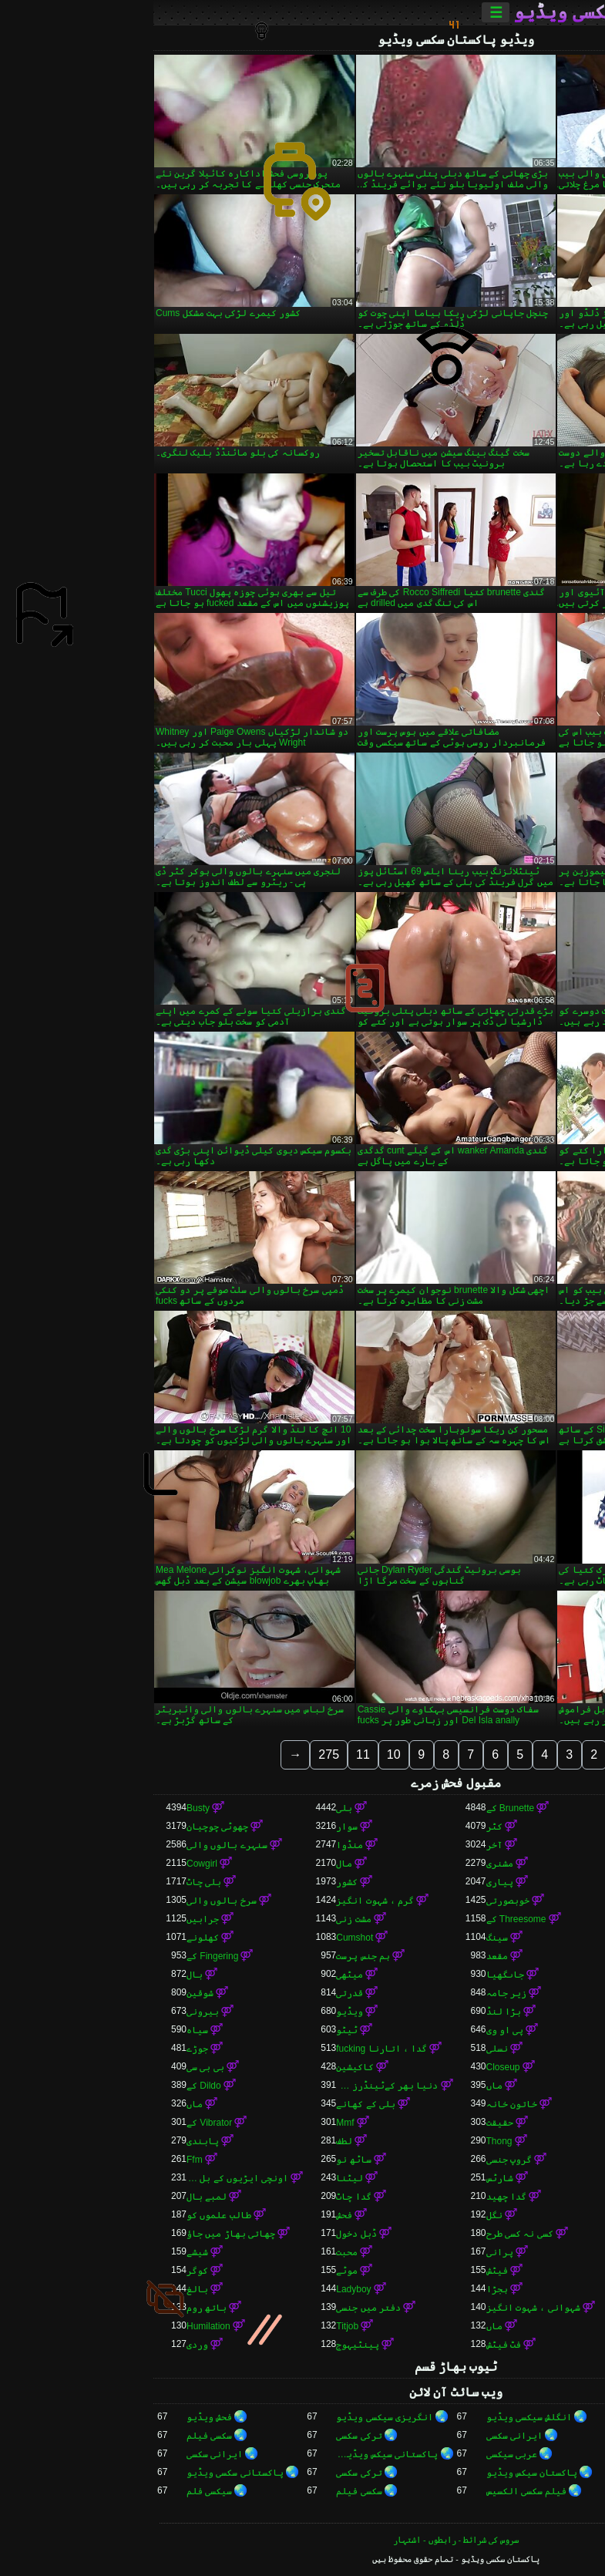  What do you see at coordinates (290, 180) in the screenshot?
I see `view smartwatch location` at bounding box center [290, 180].